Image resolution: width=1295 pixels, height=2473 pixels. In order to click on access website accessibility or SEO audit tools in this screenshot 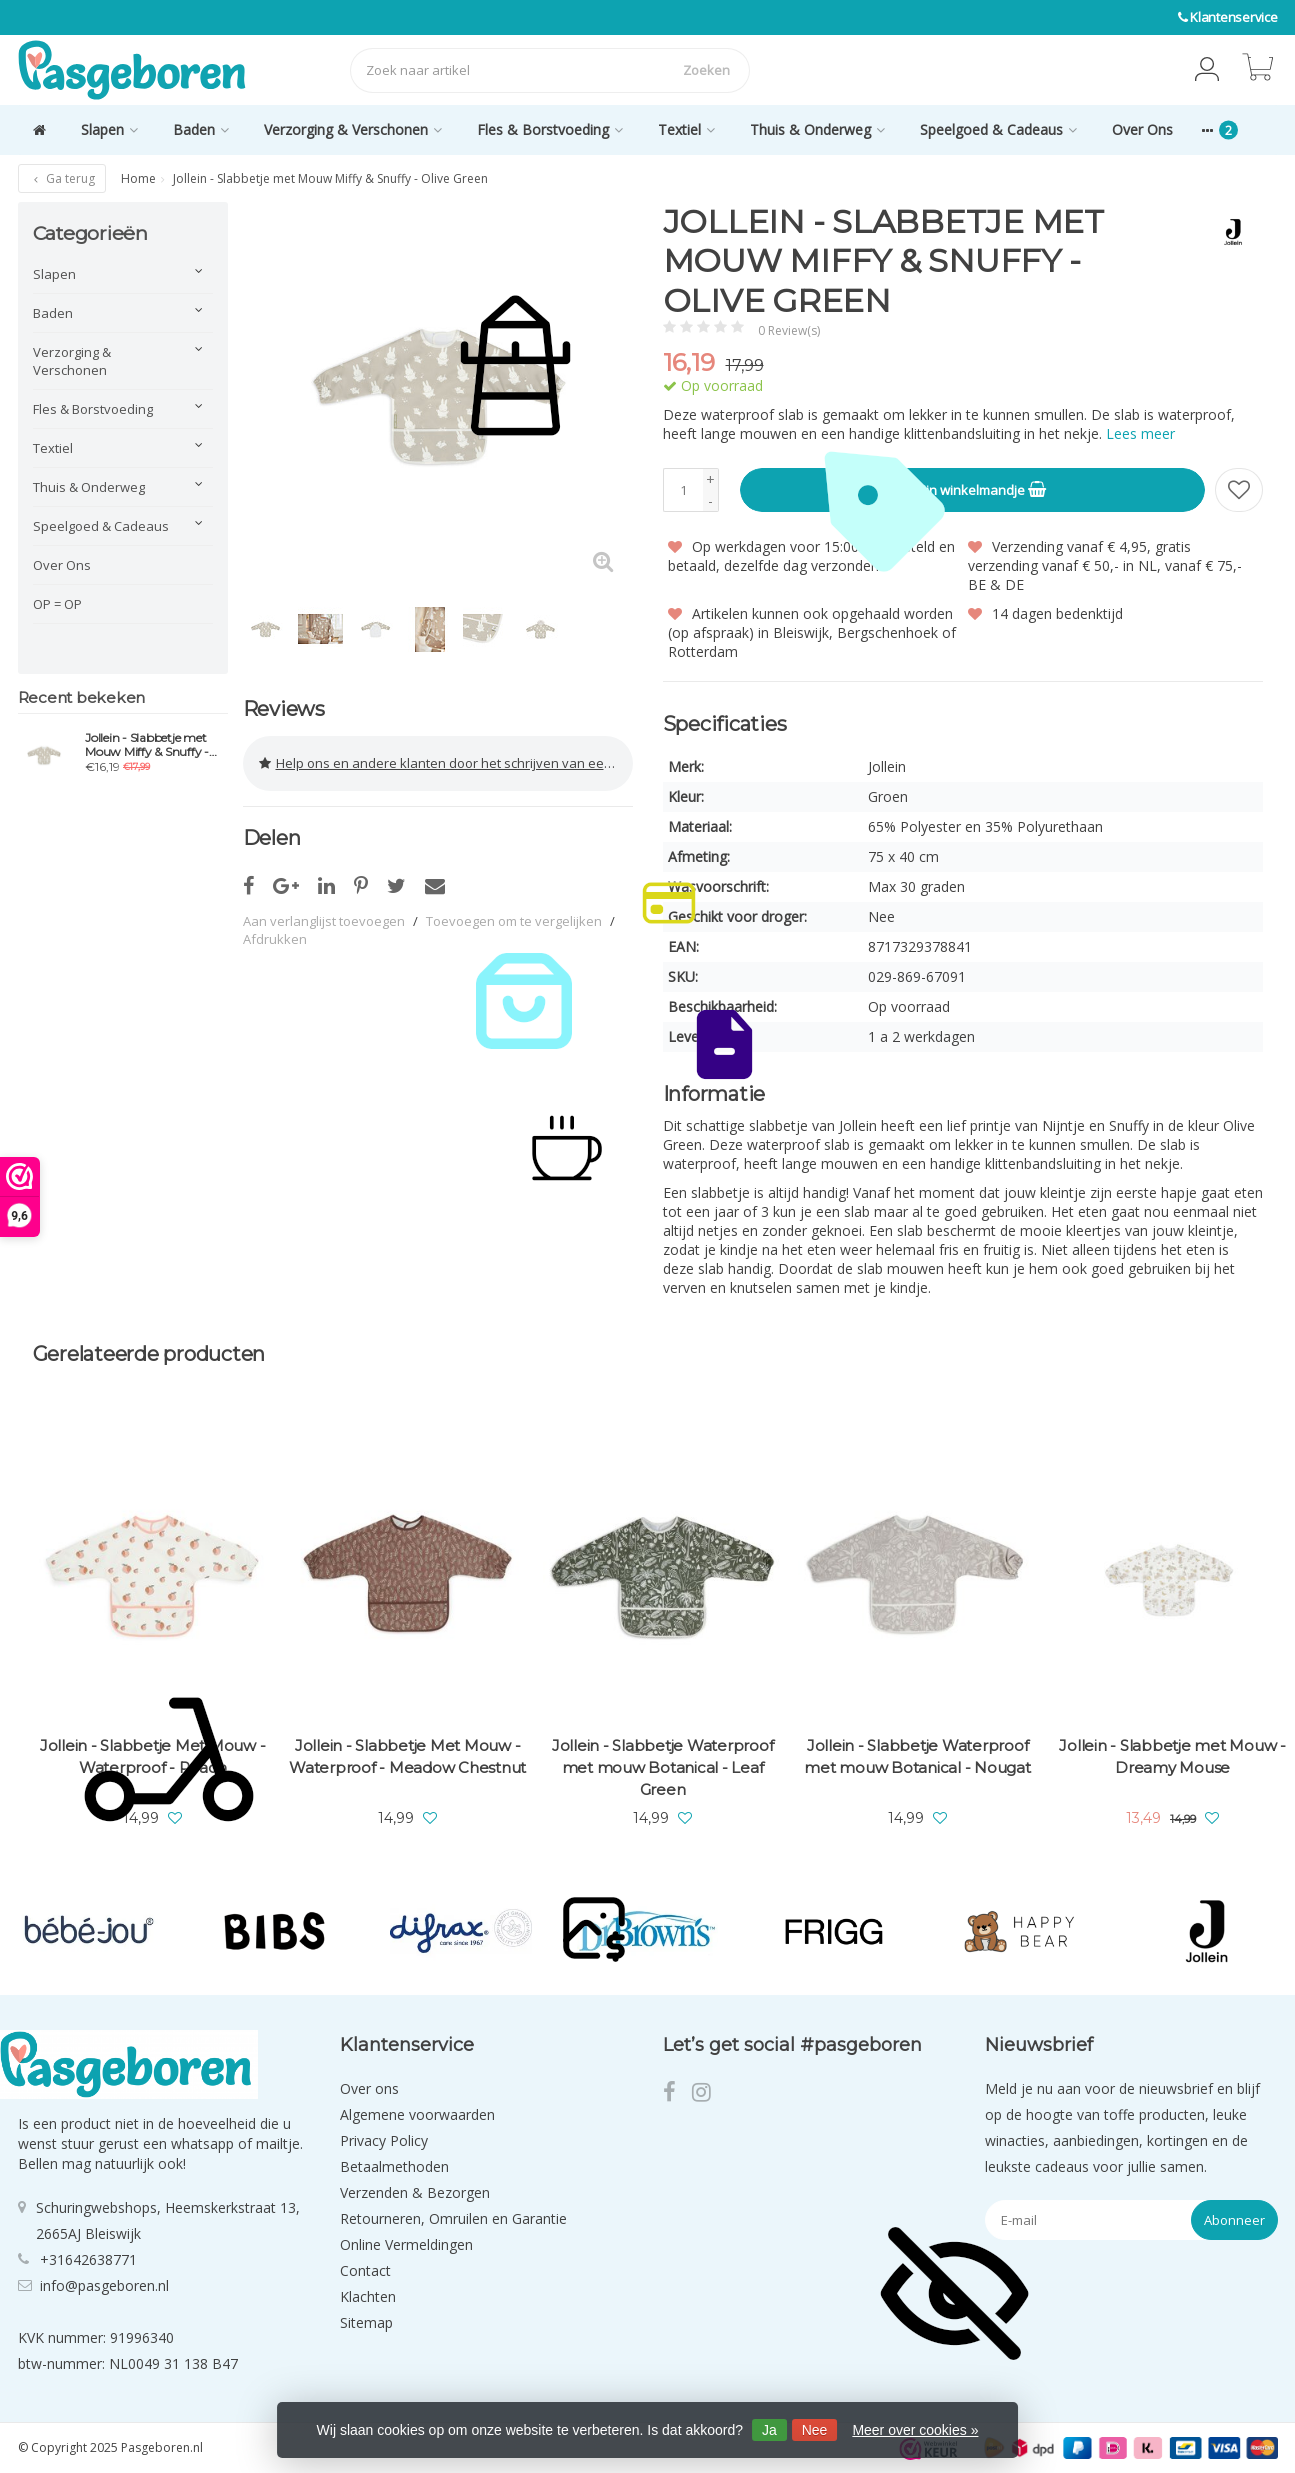, I will do `click(515, 370)`.